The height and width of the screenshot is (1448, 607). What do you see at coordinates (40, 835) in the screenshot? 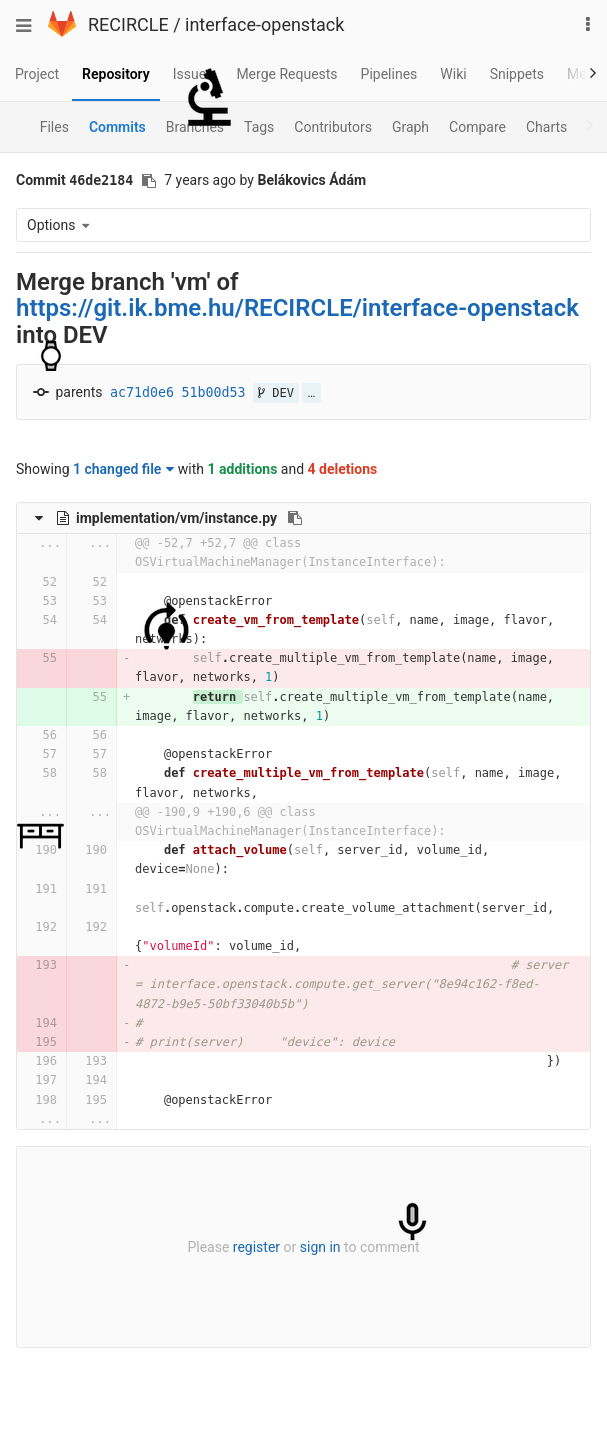
I see `access workspace or office settings` at bounding box center [40, 835].